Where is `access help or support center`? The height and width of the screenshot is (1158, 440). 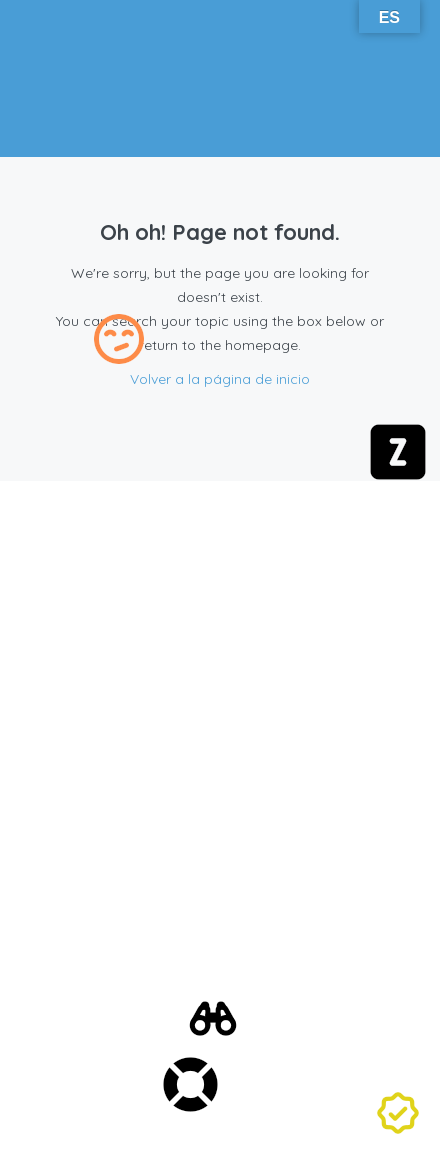
access help or support center is located at coordinates (190, 1084).